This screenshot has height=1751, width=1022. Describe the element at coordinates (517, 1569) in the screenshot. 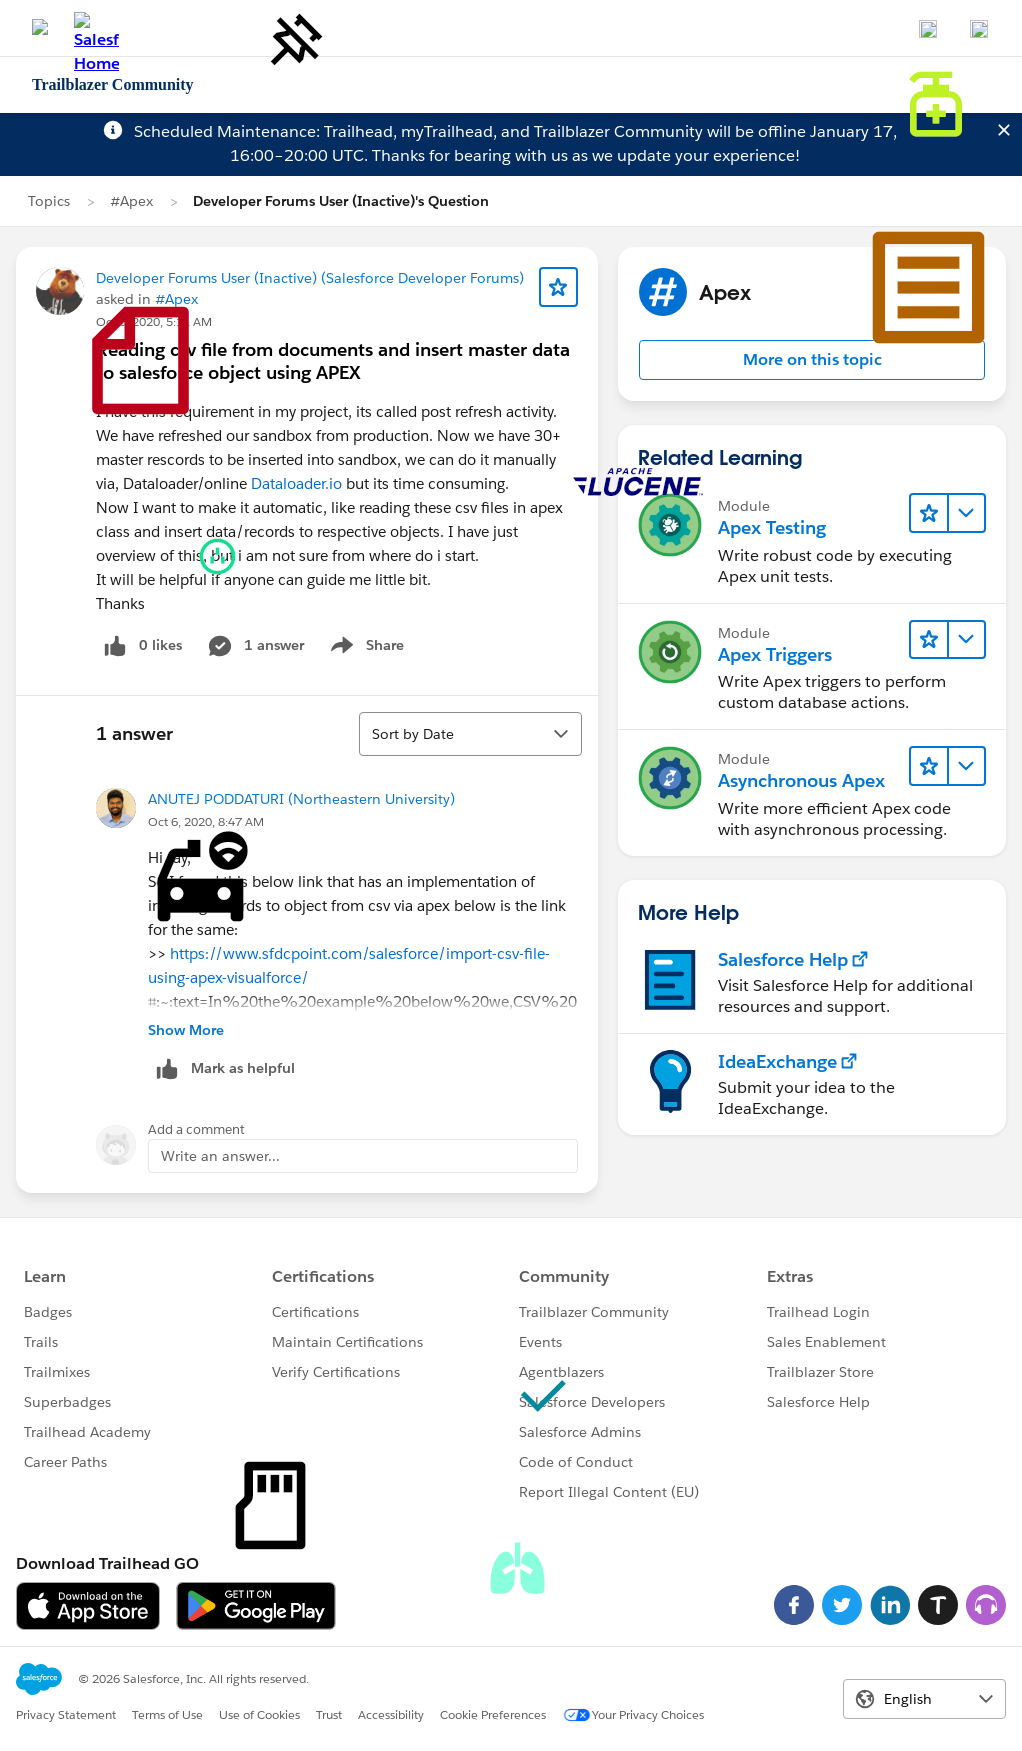

I see `access respiratory health information` at that location.